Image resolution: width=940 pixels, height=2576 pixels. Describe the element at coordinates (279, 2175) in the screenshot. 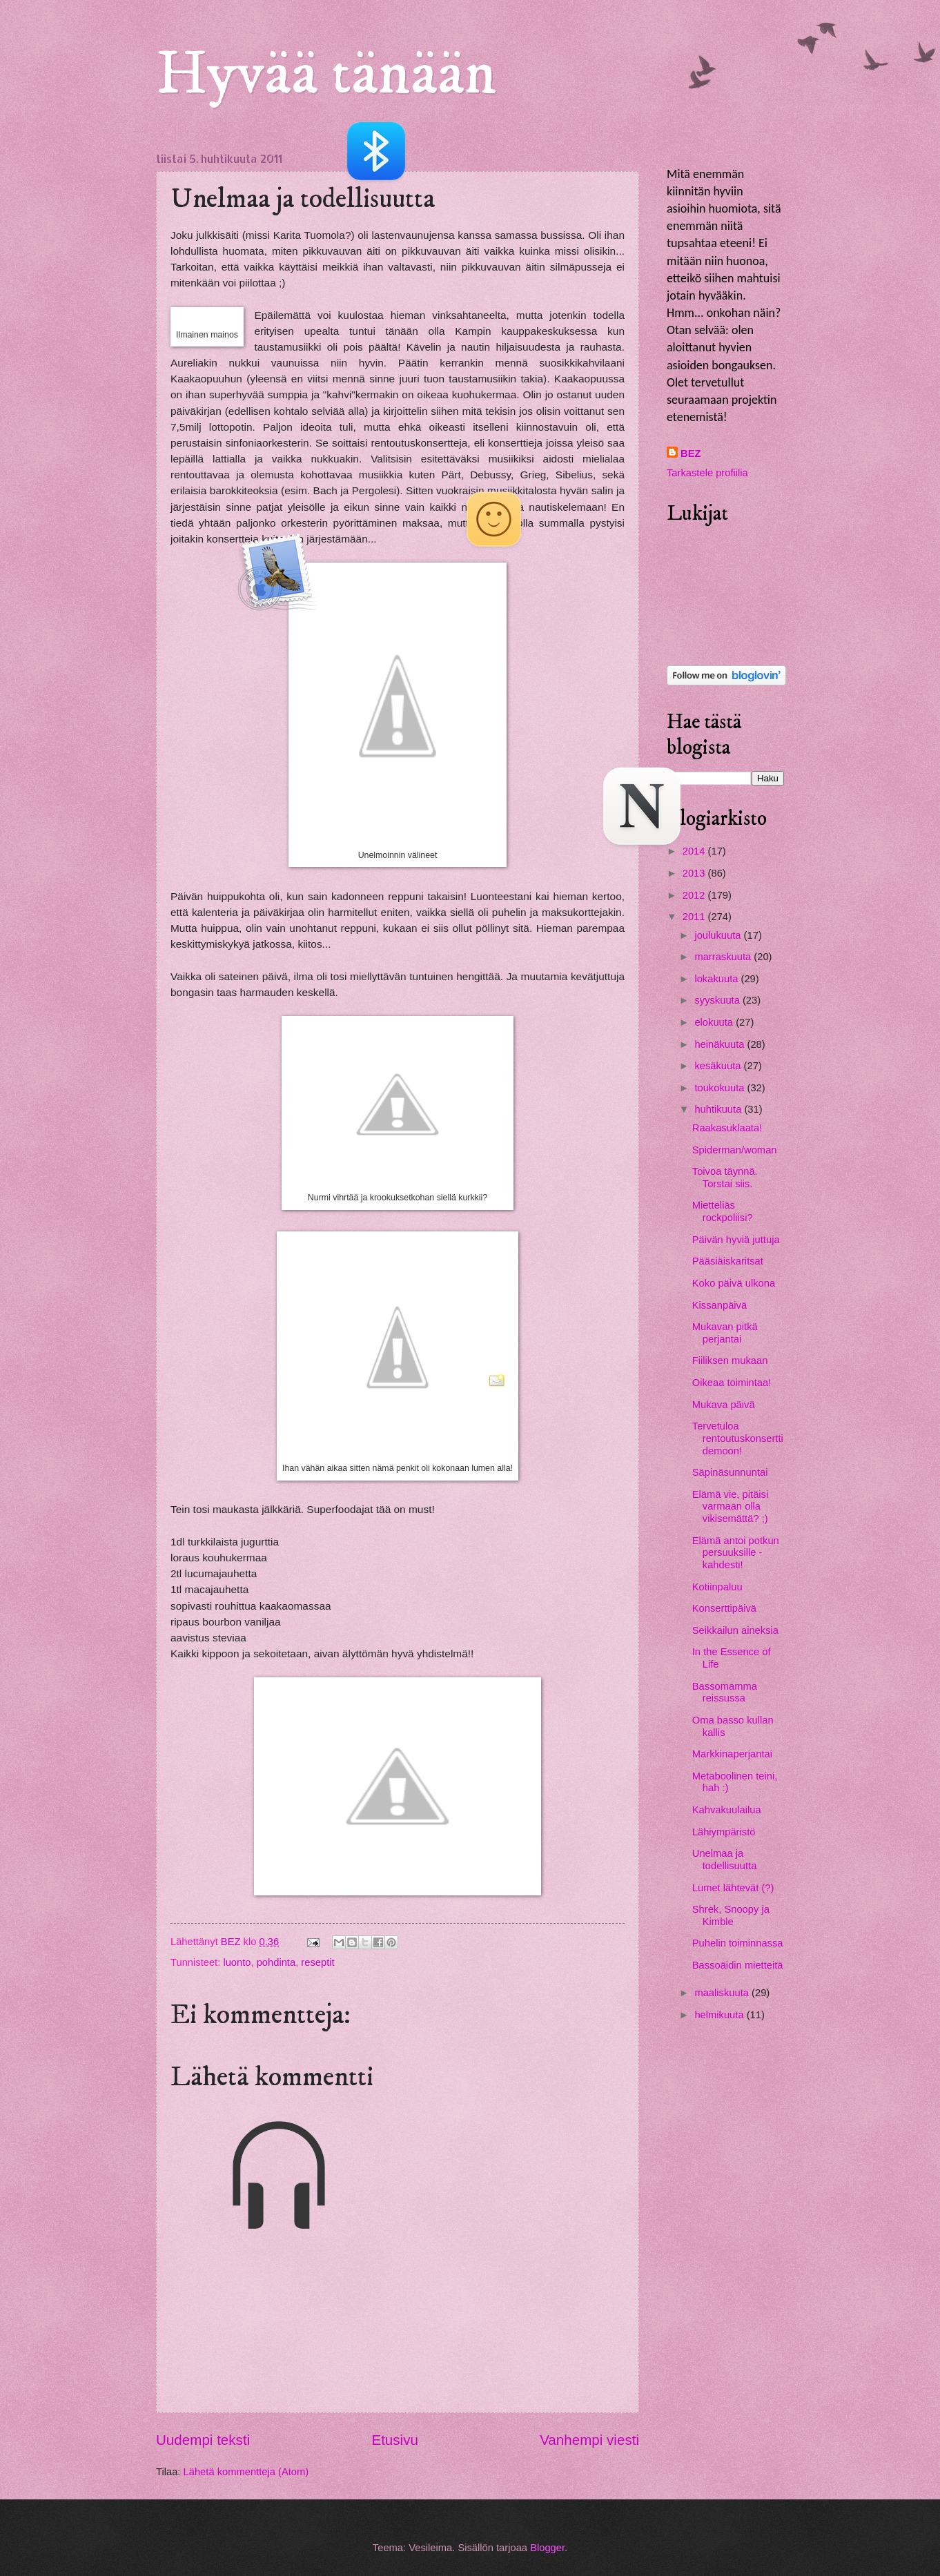

I see `audio output set to headphones` at that location.